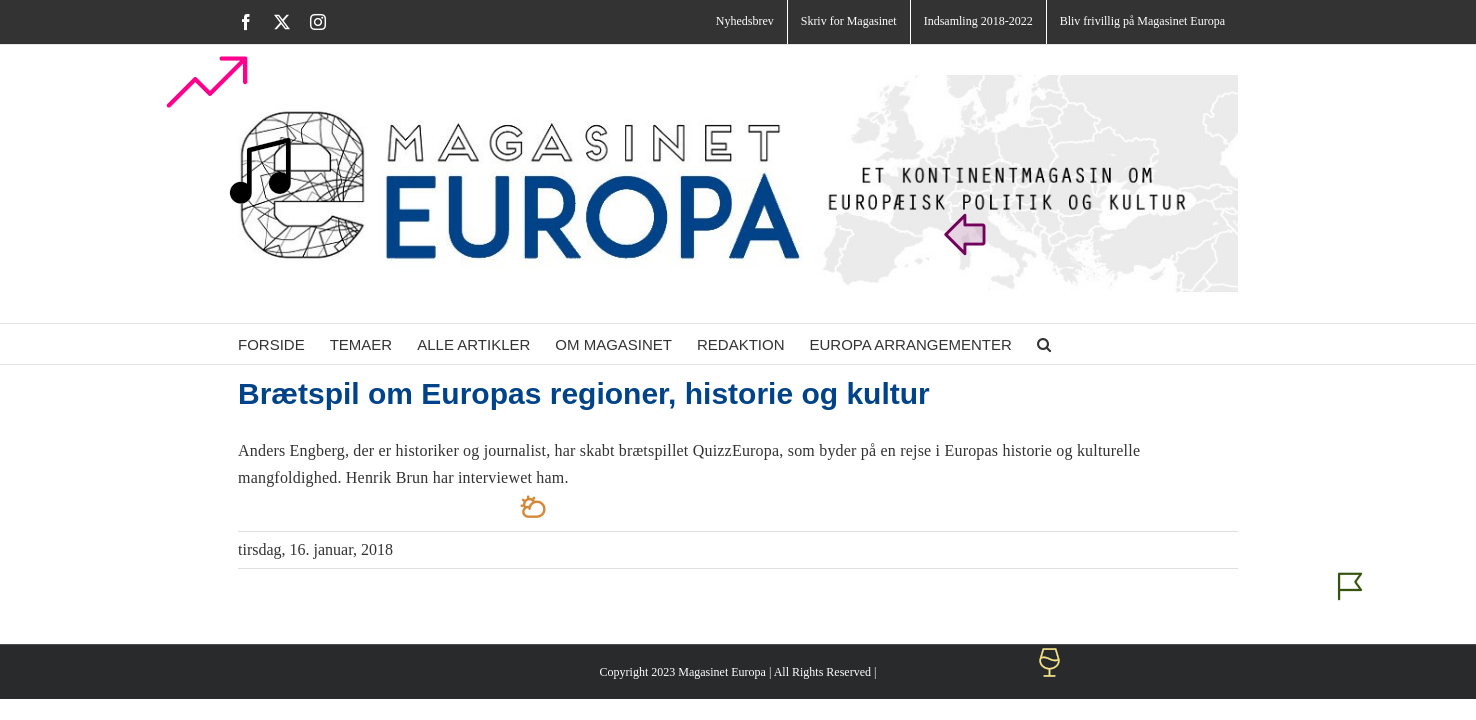  I want to click on browse wine selection or menu, so click(1049, 661).